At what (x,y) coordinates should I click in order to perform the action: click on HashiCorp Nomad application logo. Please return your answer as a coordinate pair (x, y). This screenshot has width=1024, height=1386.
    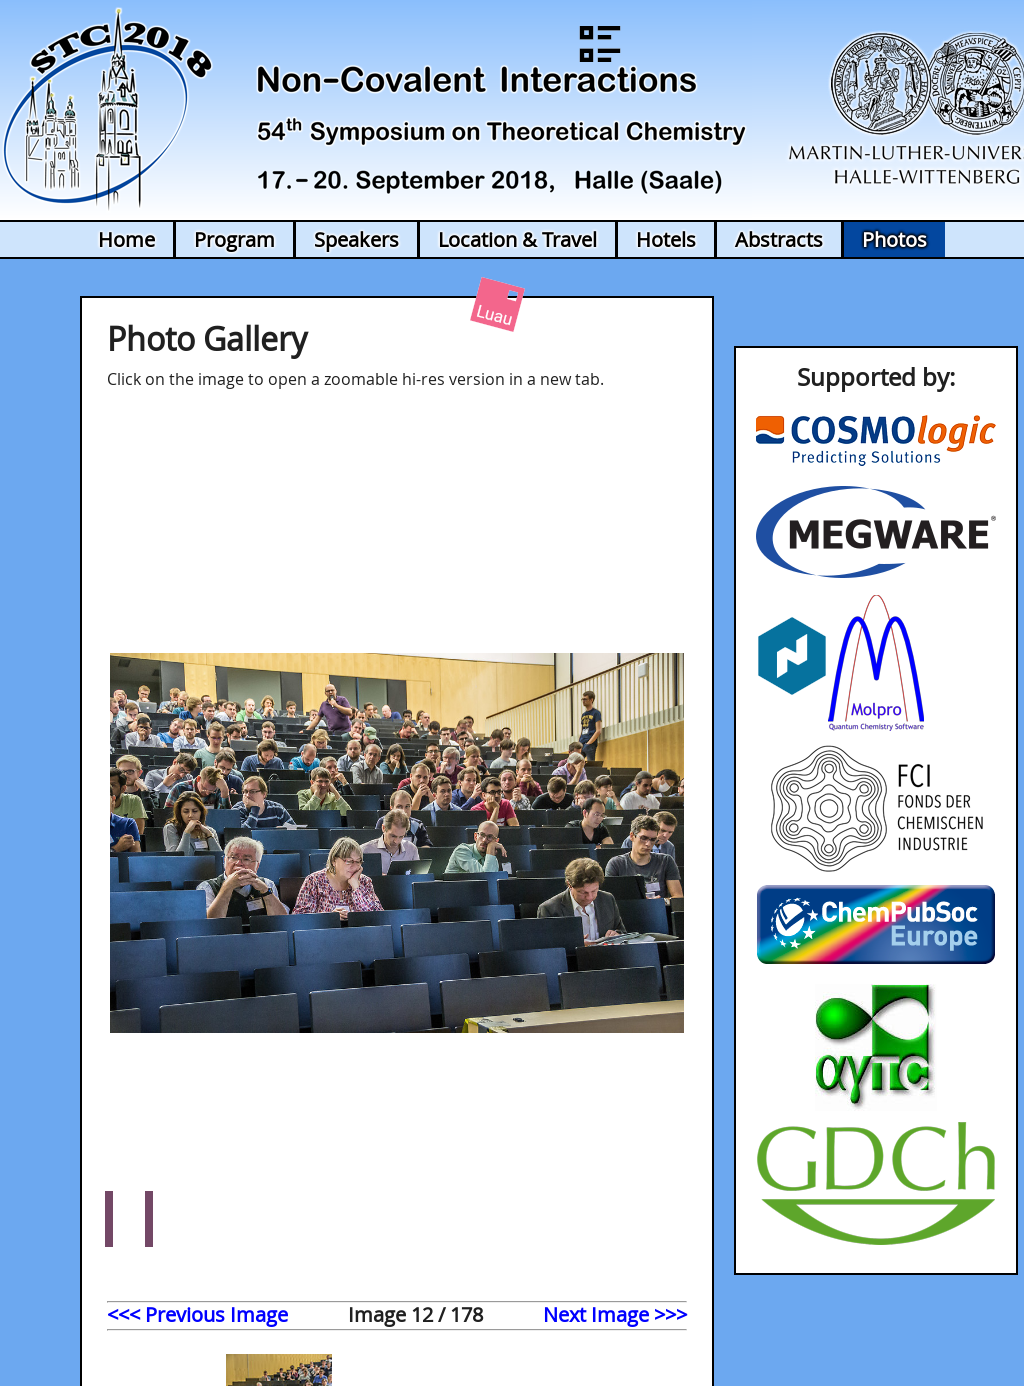
    Looking at the image, I should click on (792, 656).